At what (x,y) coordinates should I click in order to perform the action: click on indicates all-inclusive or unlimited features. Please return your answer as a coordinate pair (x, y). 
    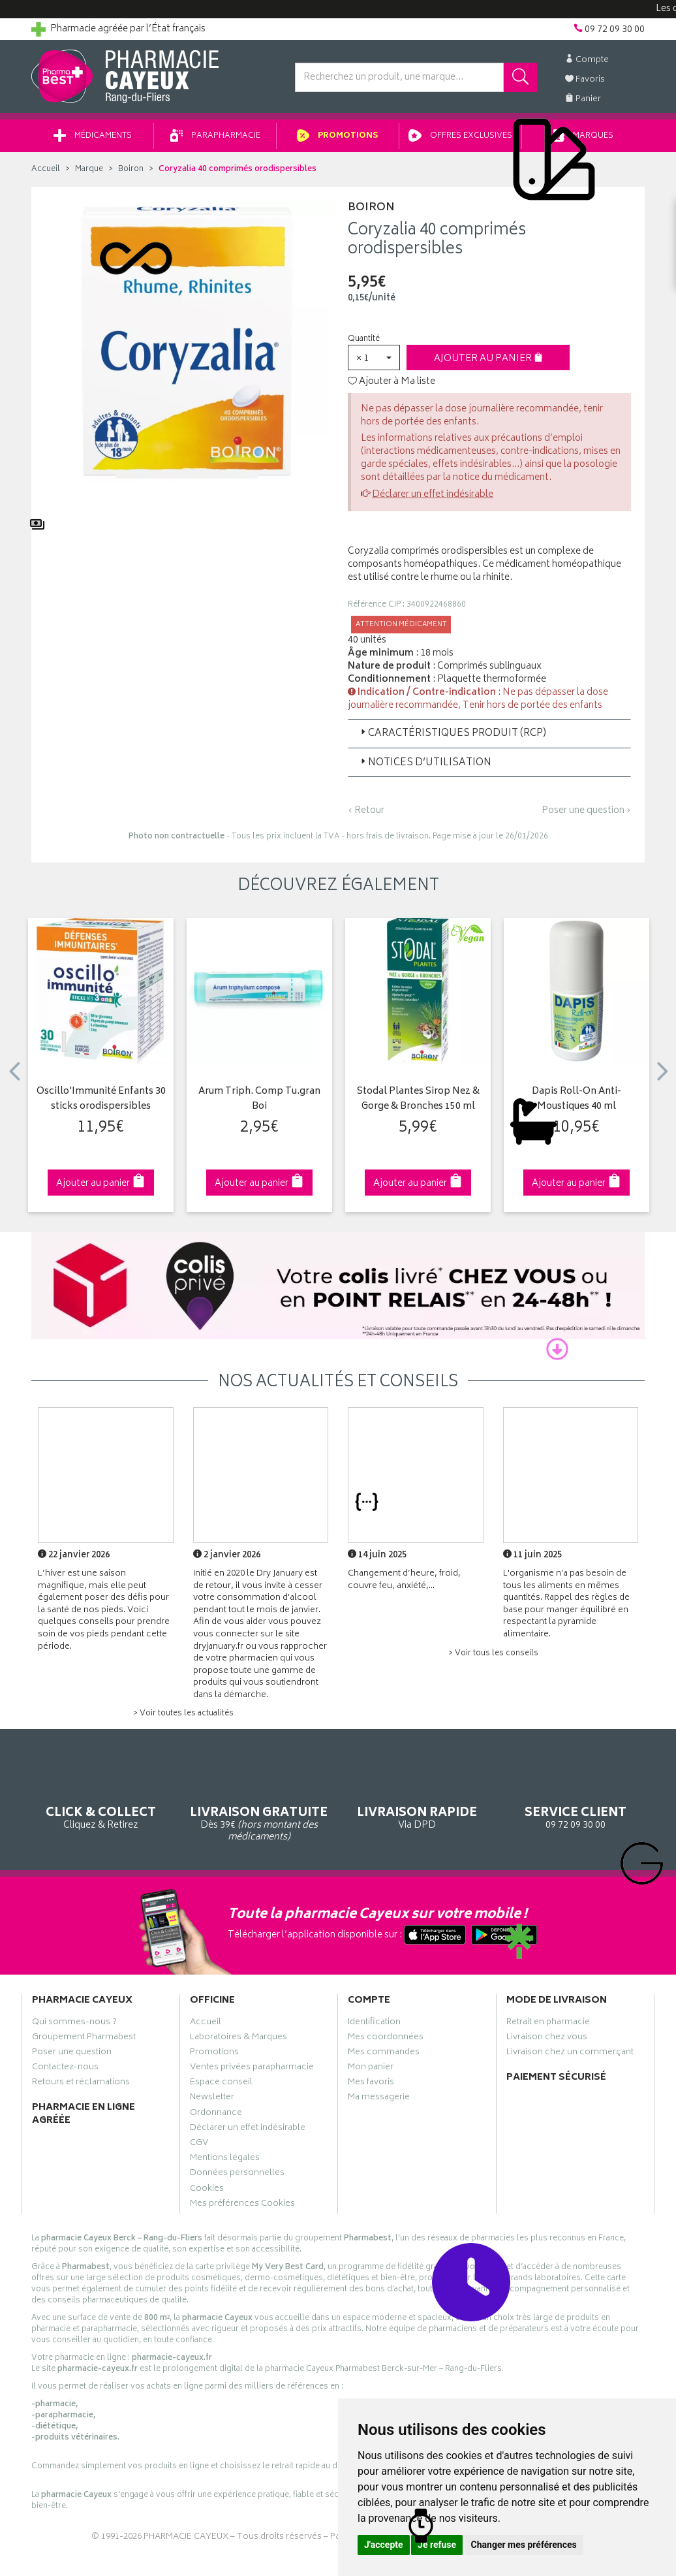
    Looking at the image, I should click on (136, 258).